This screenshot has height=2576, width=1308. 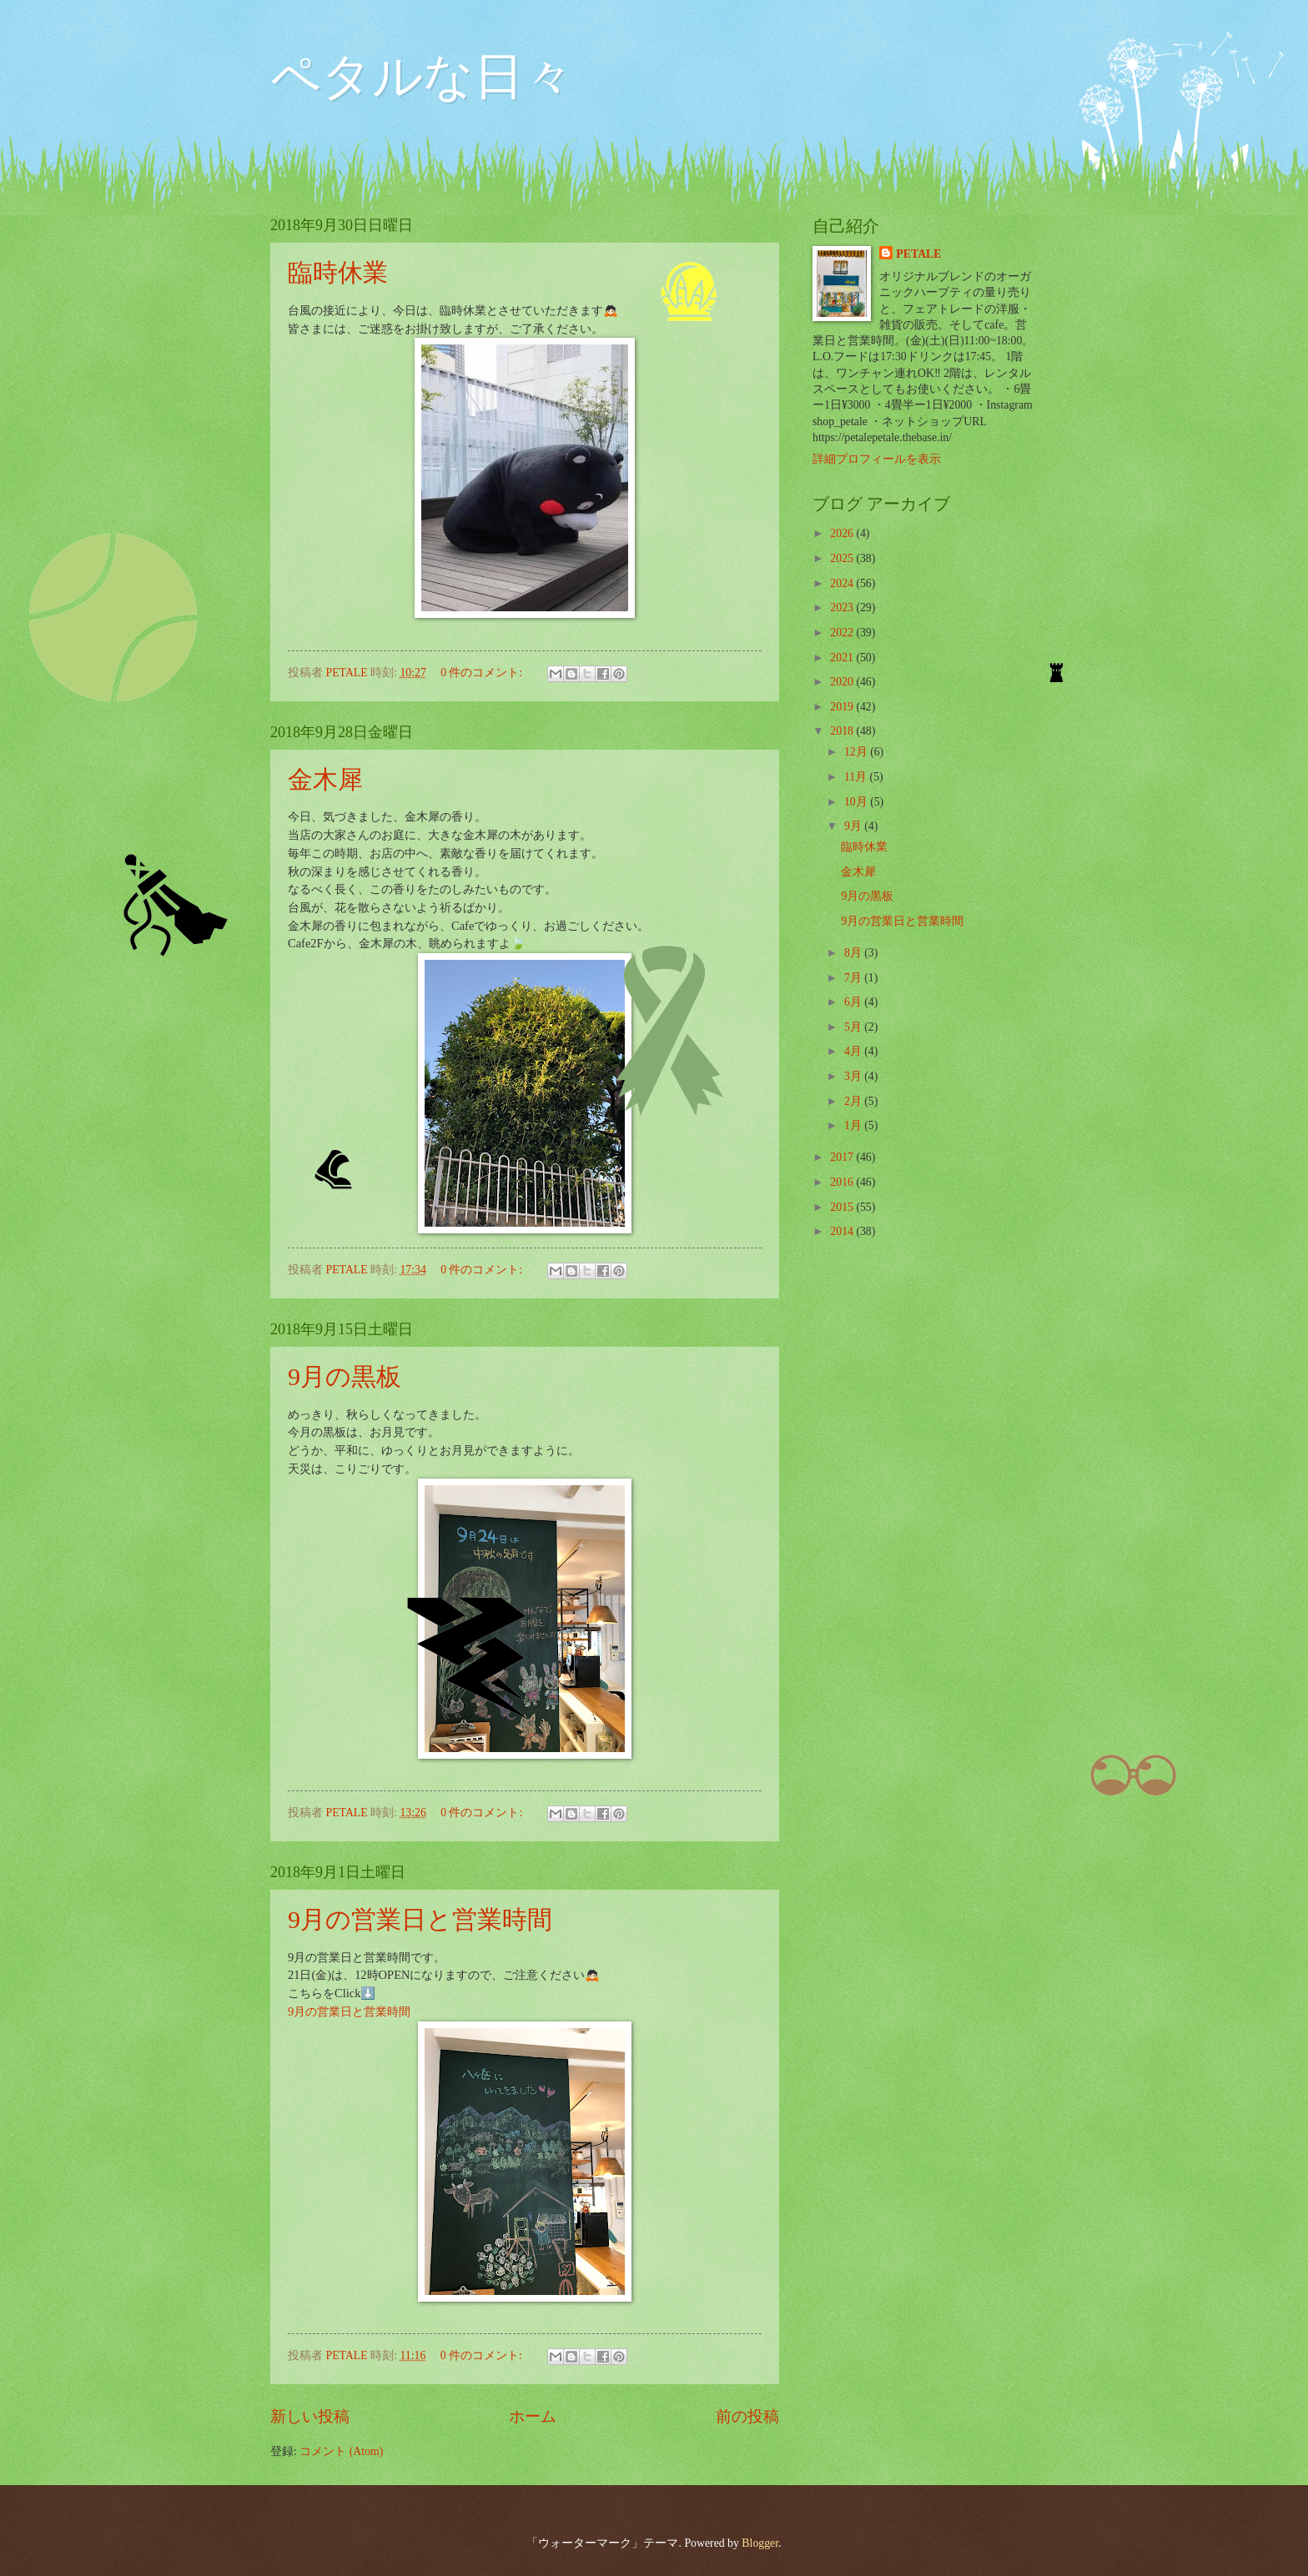 I want to click on toggle visual accessibility settings, so click(x=1134, y=1773).